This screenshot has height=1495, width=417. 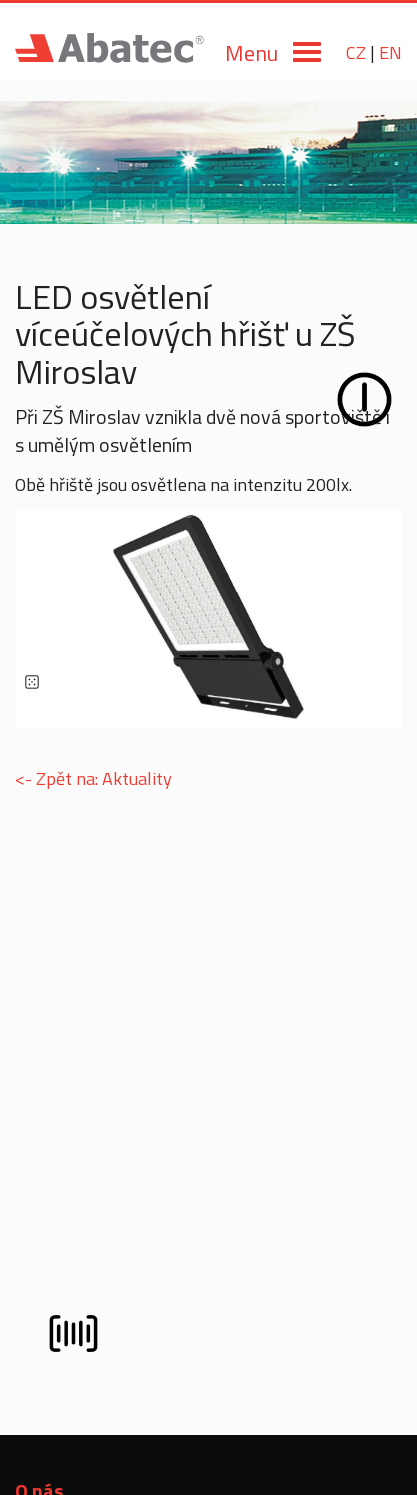 I want to click on scan a barcode, so click(x=73, y=1333).